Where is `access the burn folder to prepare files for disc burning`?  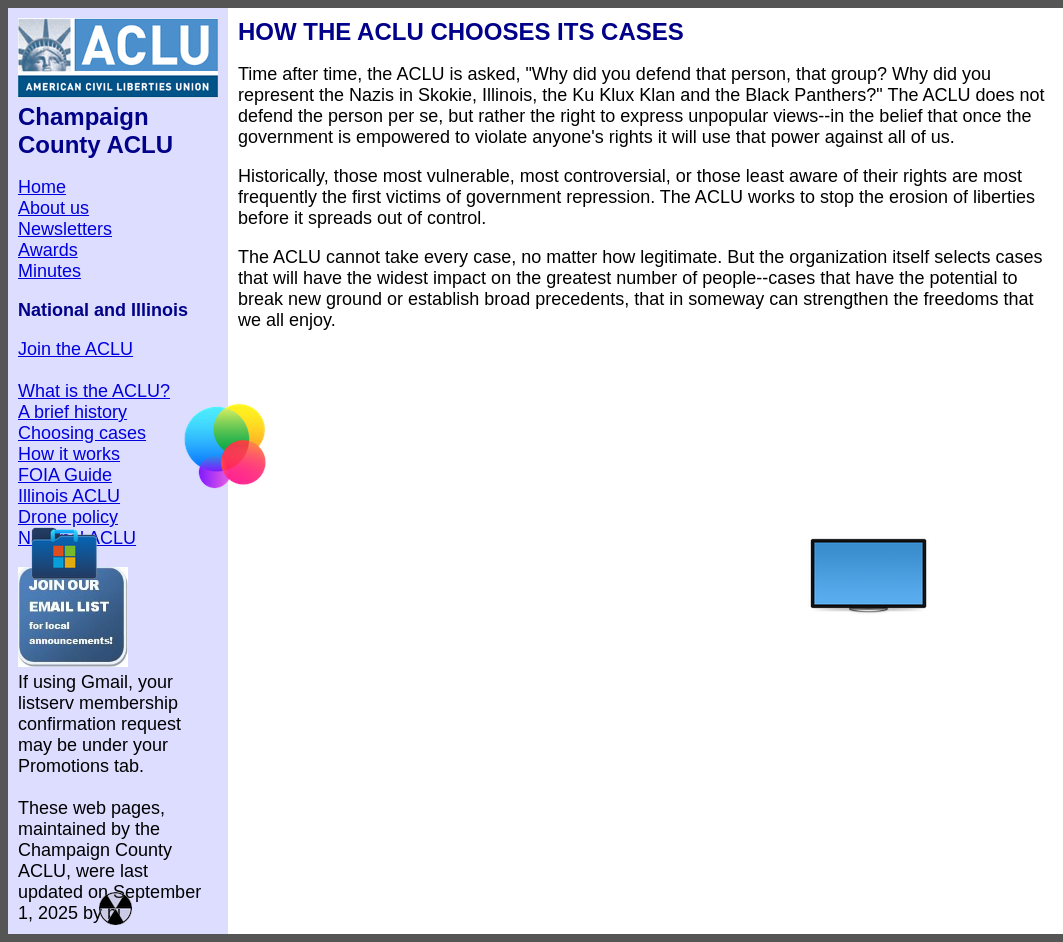 access the burn folder to prepare files for disc burning is located at coordinates (115, 908).